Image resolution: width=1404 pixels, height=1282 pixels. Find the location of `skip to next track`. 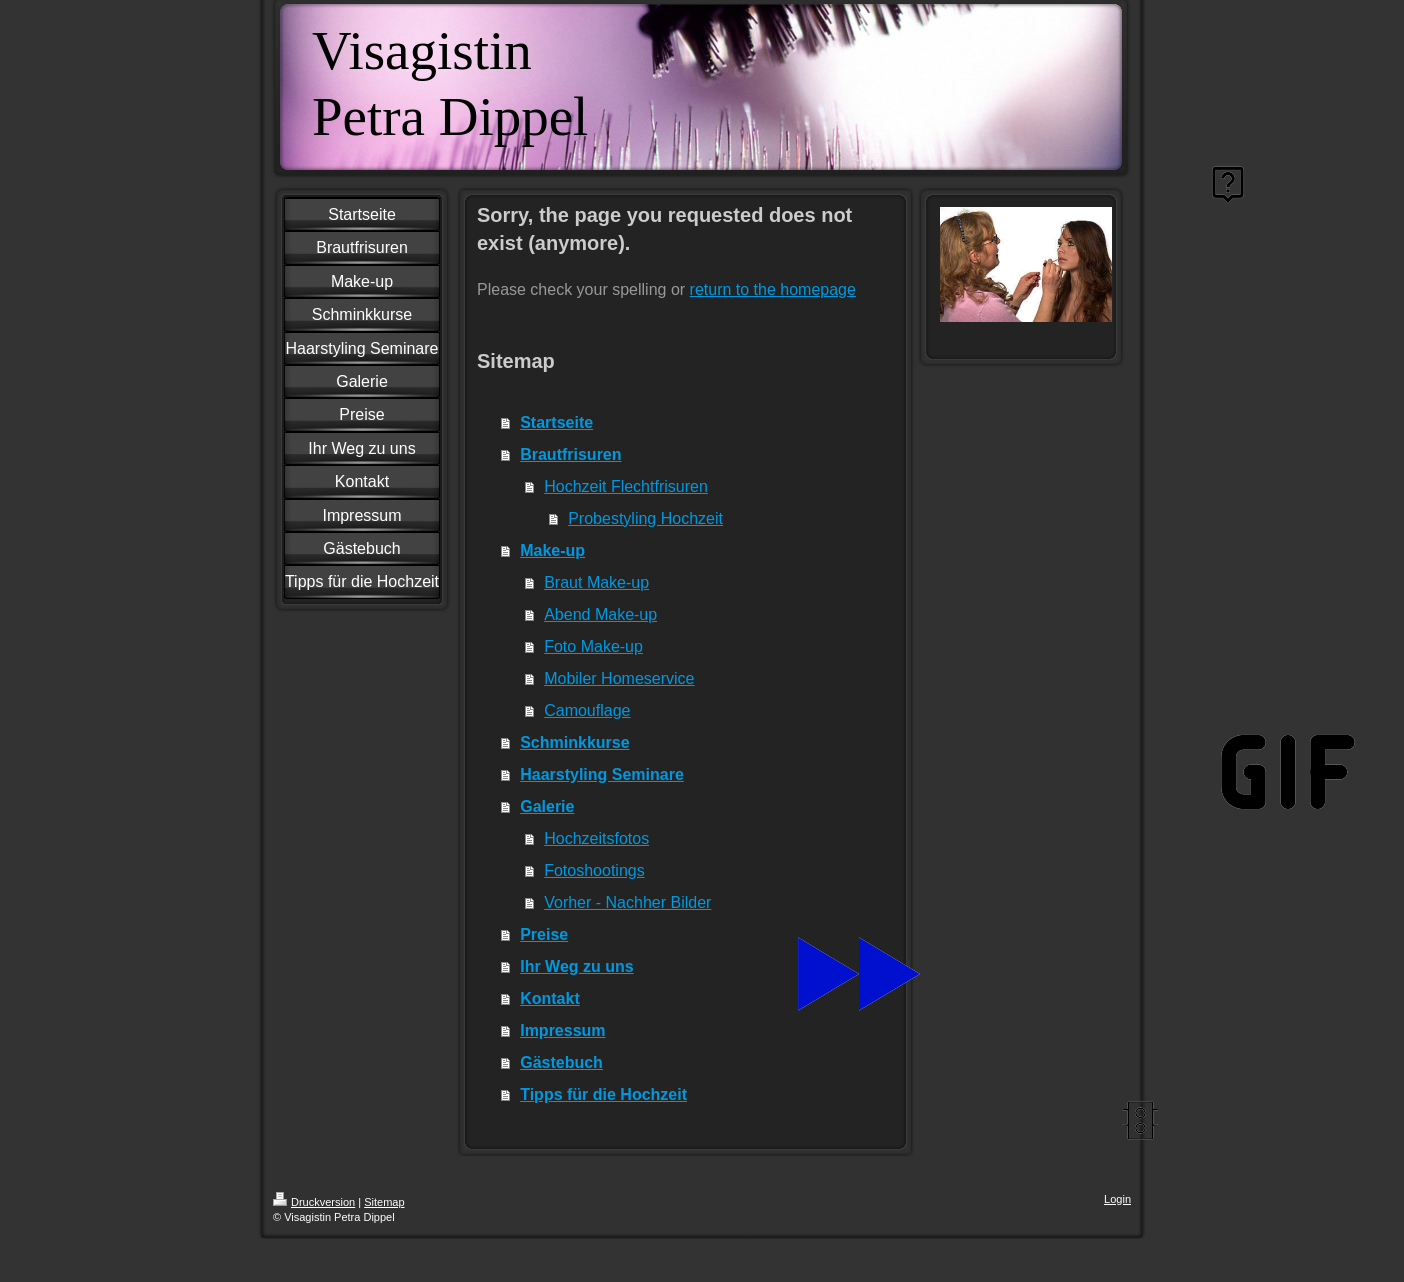

skip to next track is located at coordinates (859, 974).